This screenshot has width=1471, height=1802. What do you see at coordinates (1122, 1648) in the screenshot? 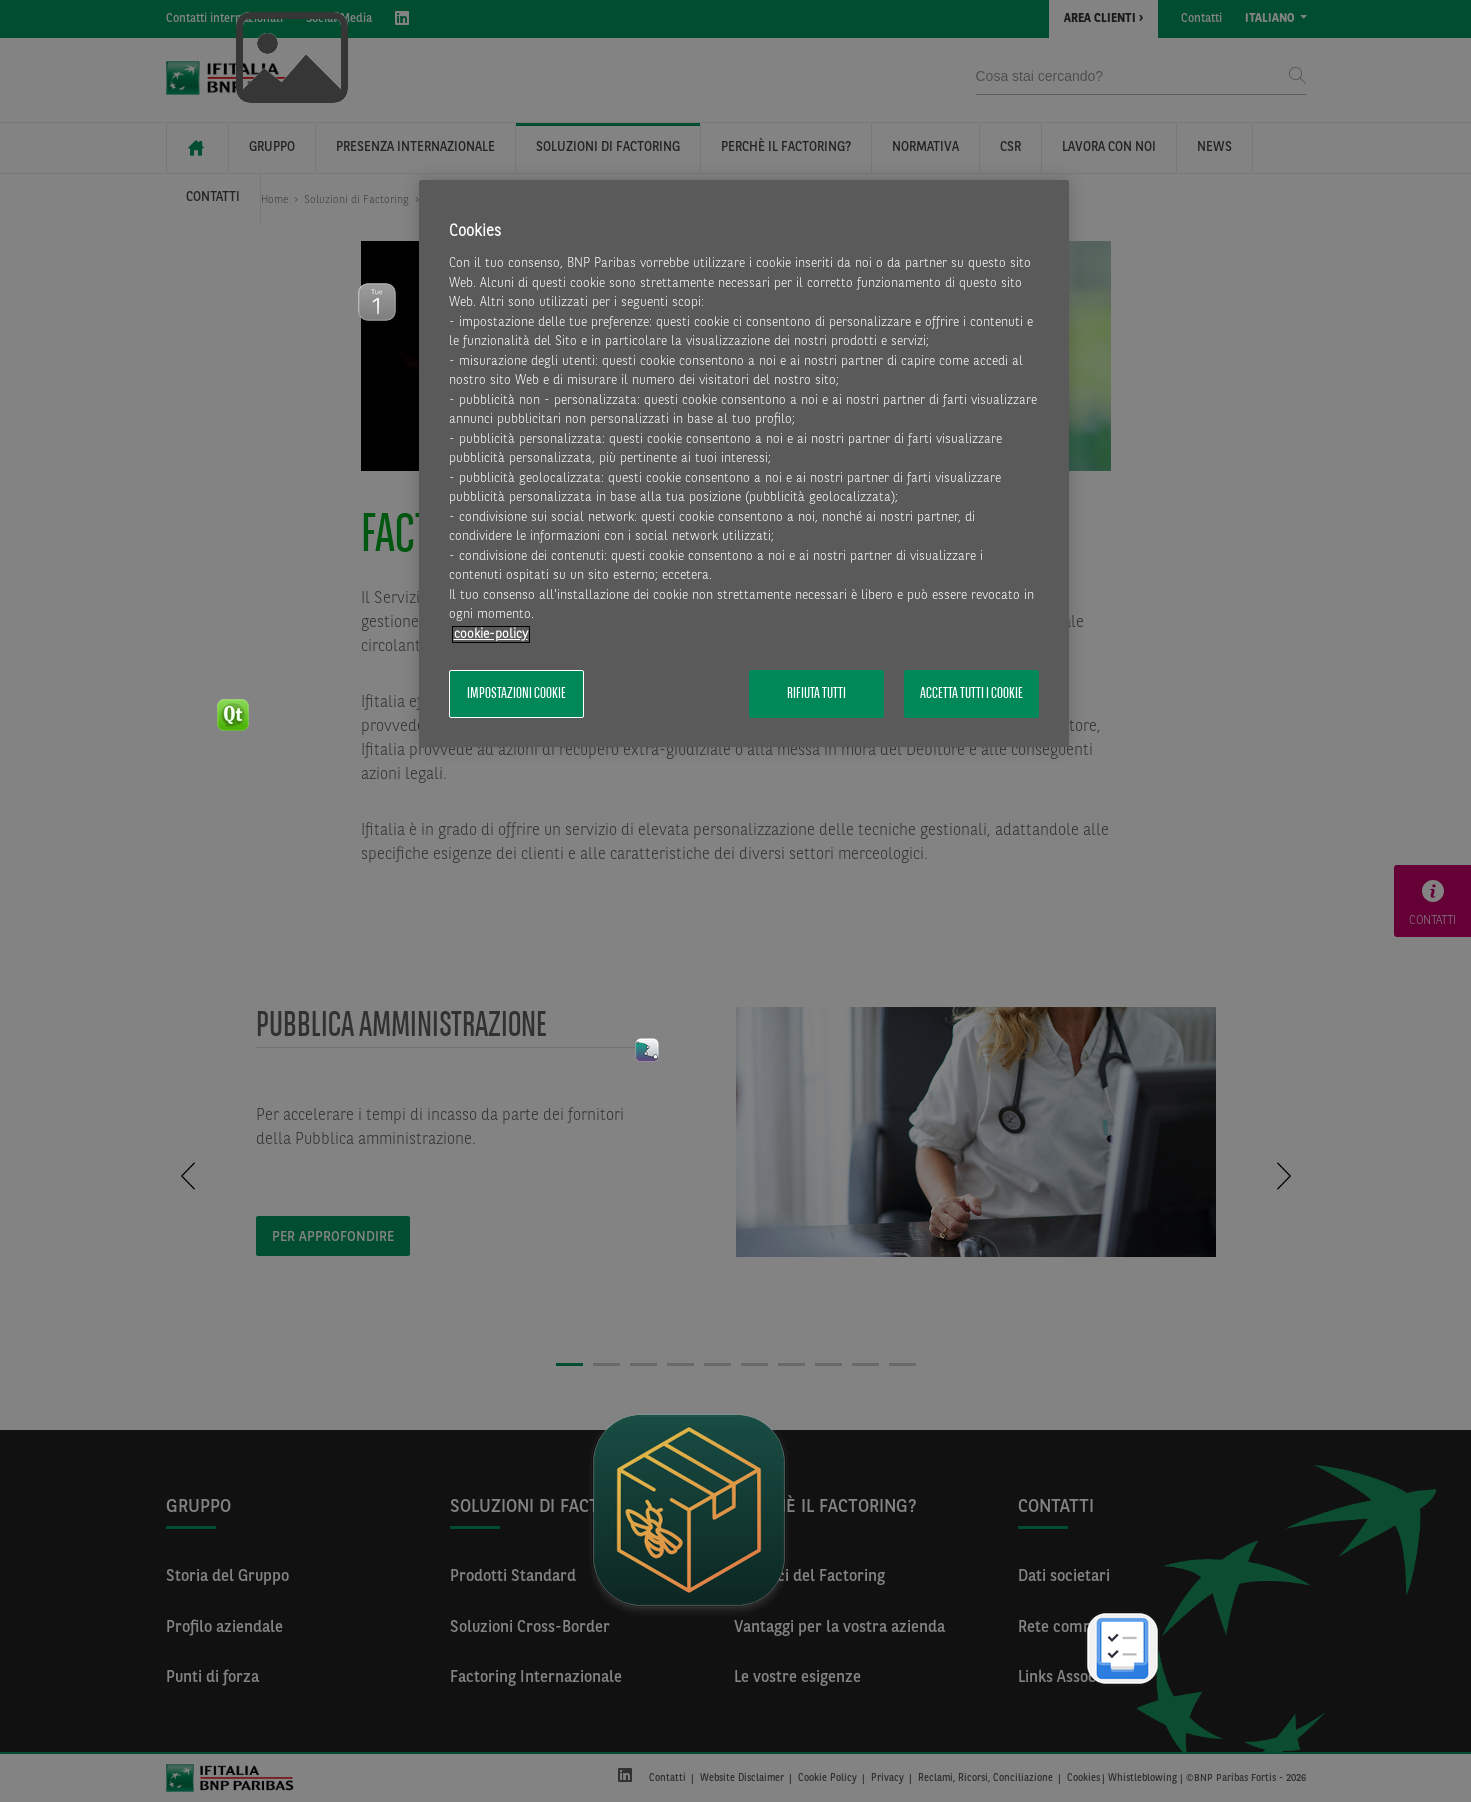
I see `open work-related software or applications` at bounding box center [1122, 1648].